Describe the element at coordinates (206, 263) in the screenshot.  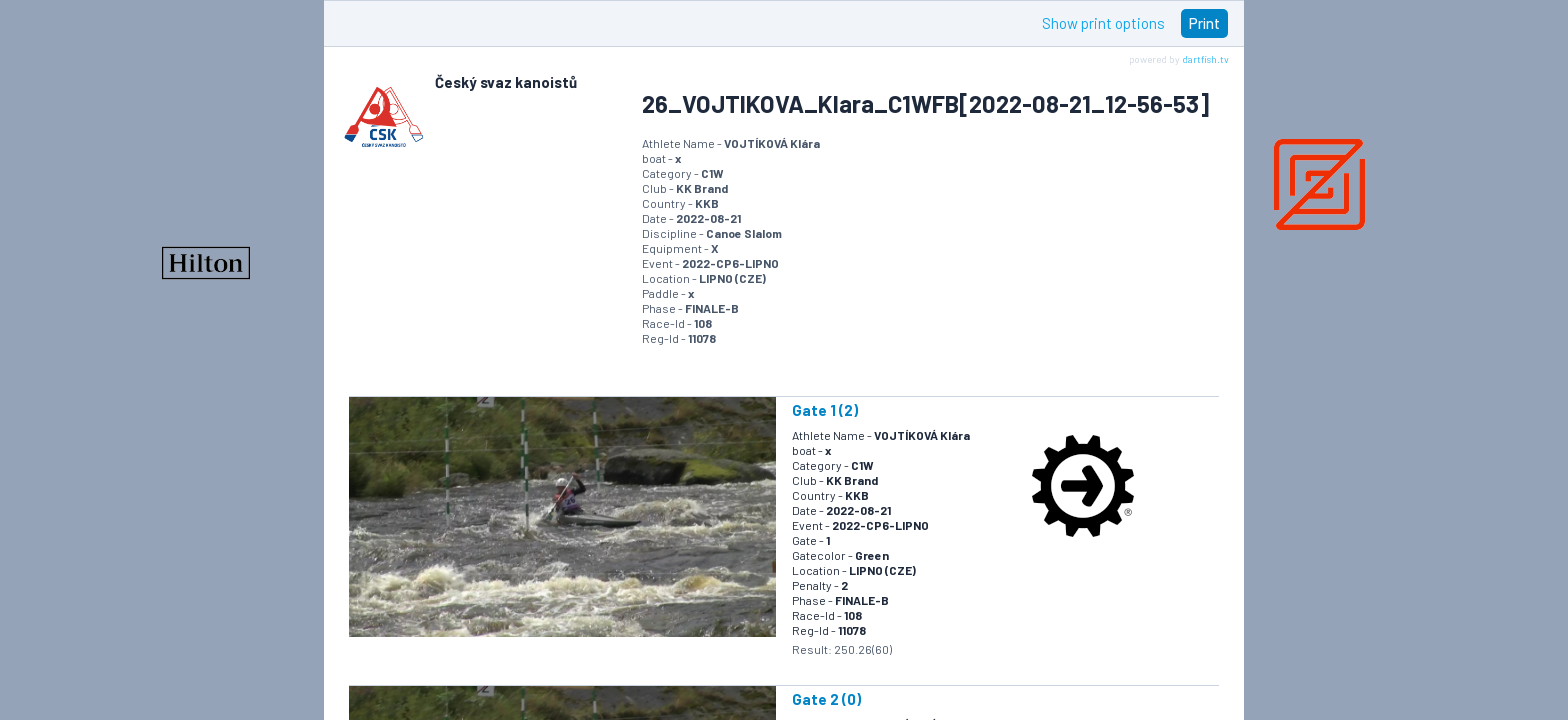
I see `access the Hilton hotels app or website` at that location.